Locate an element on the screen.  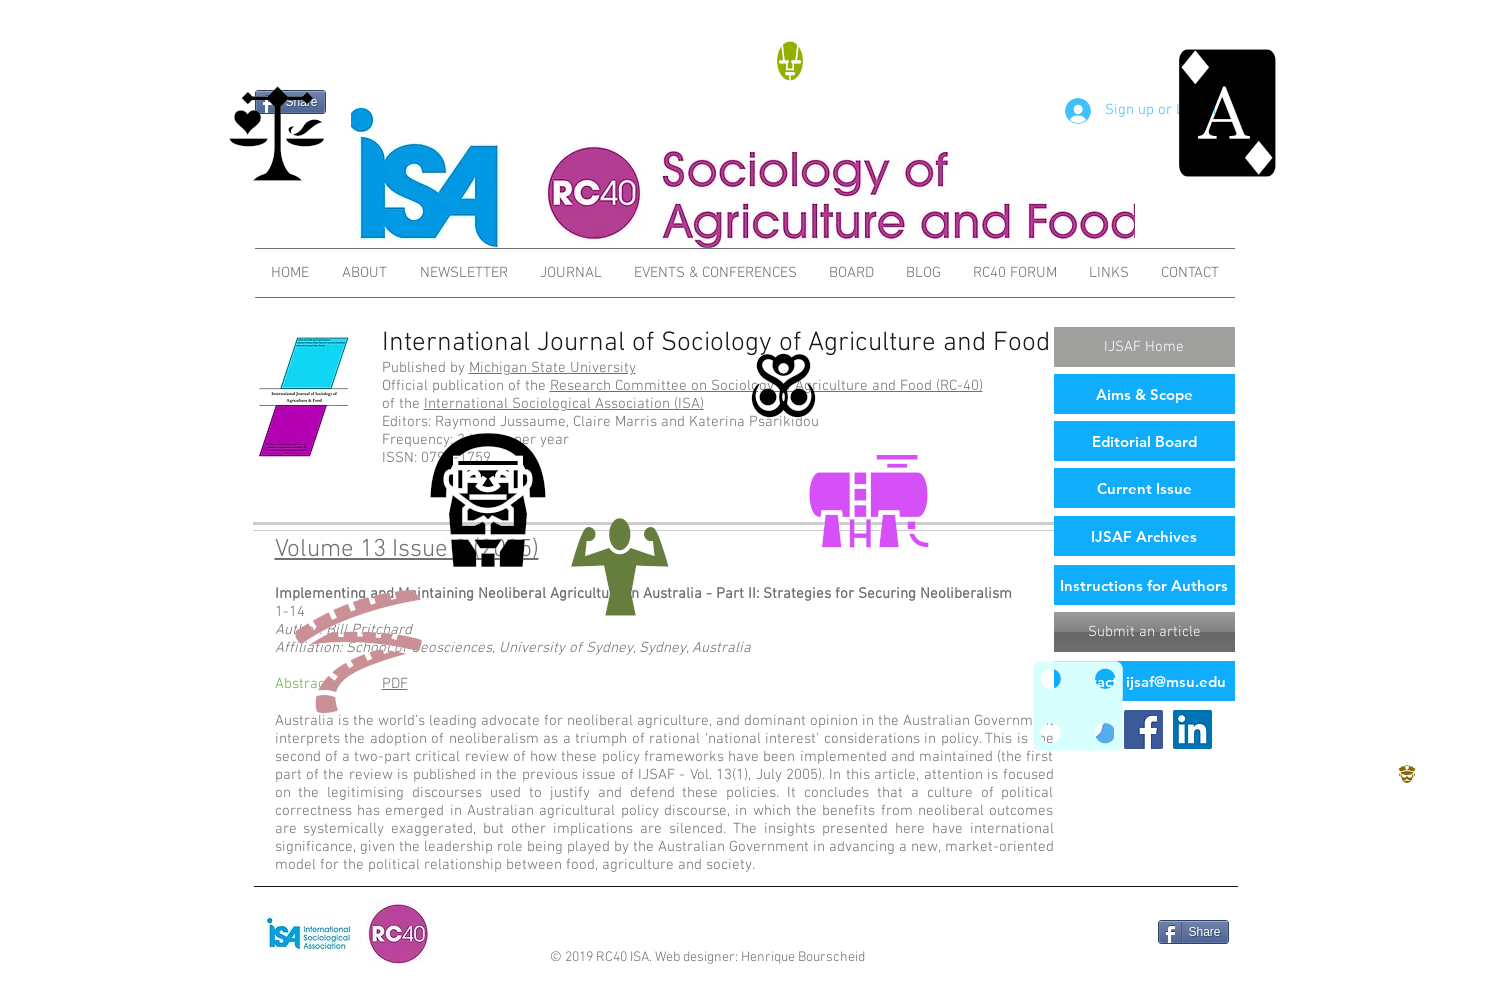
view fuel tank status or capacity is located at coordinates (868, 486).